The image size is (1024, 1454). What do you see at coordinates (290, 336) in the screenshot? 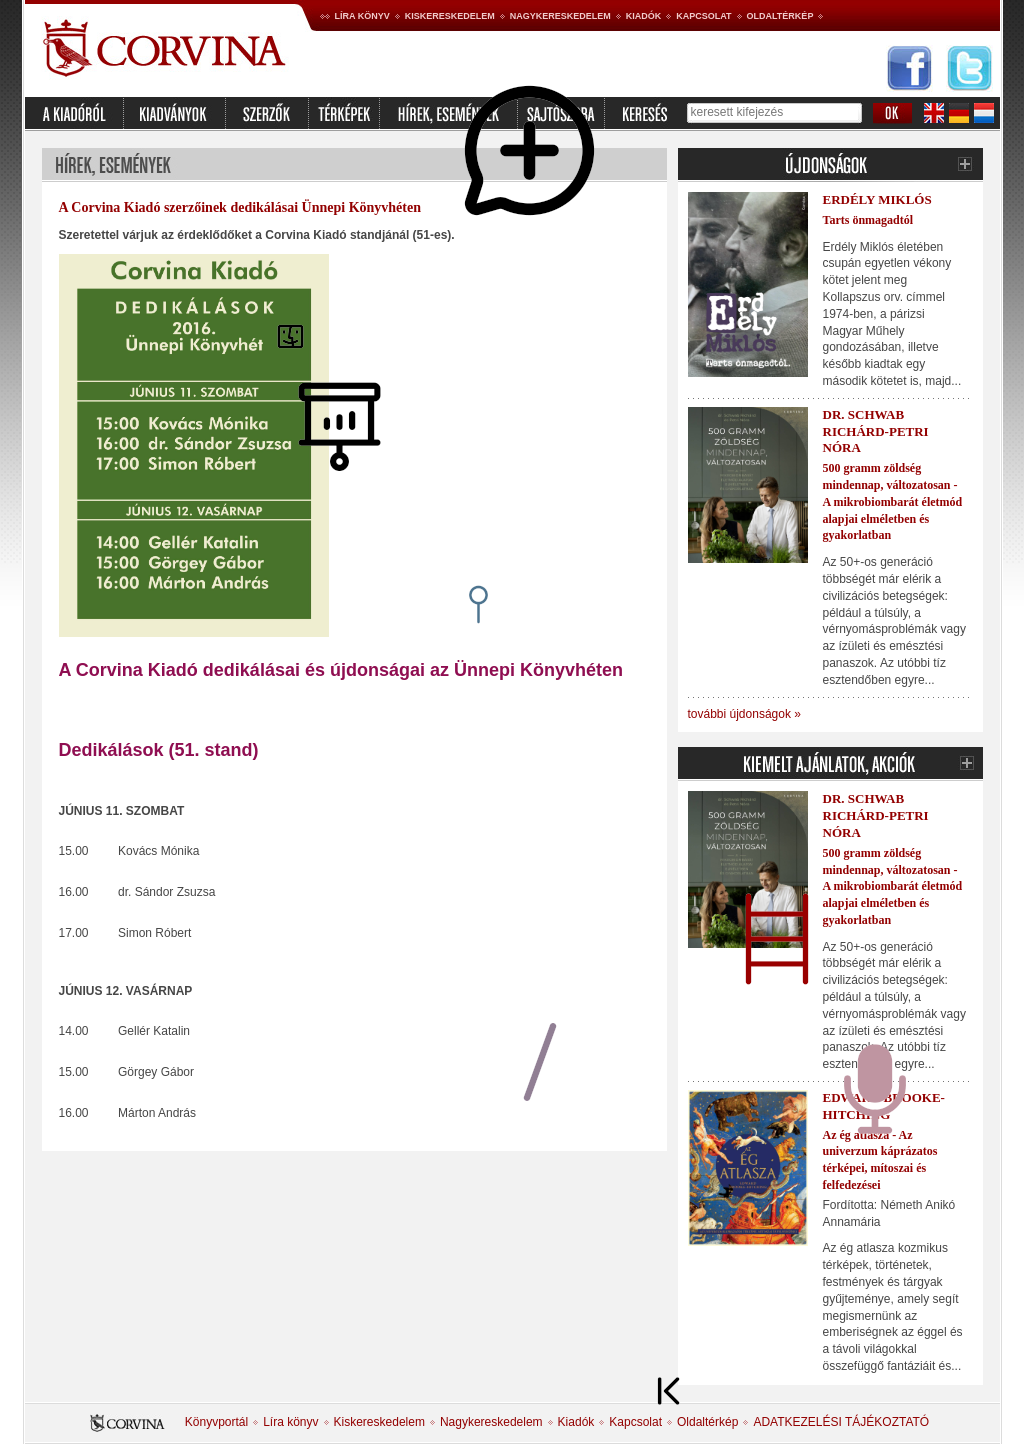
I see `open finder app on mac` at bounding box center [290, 336].